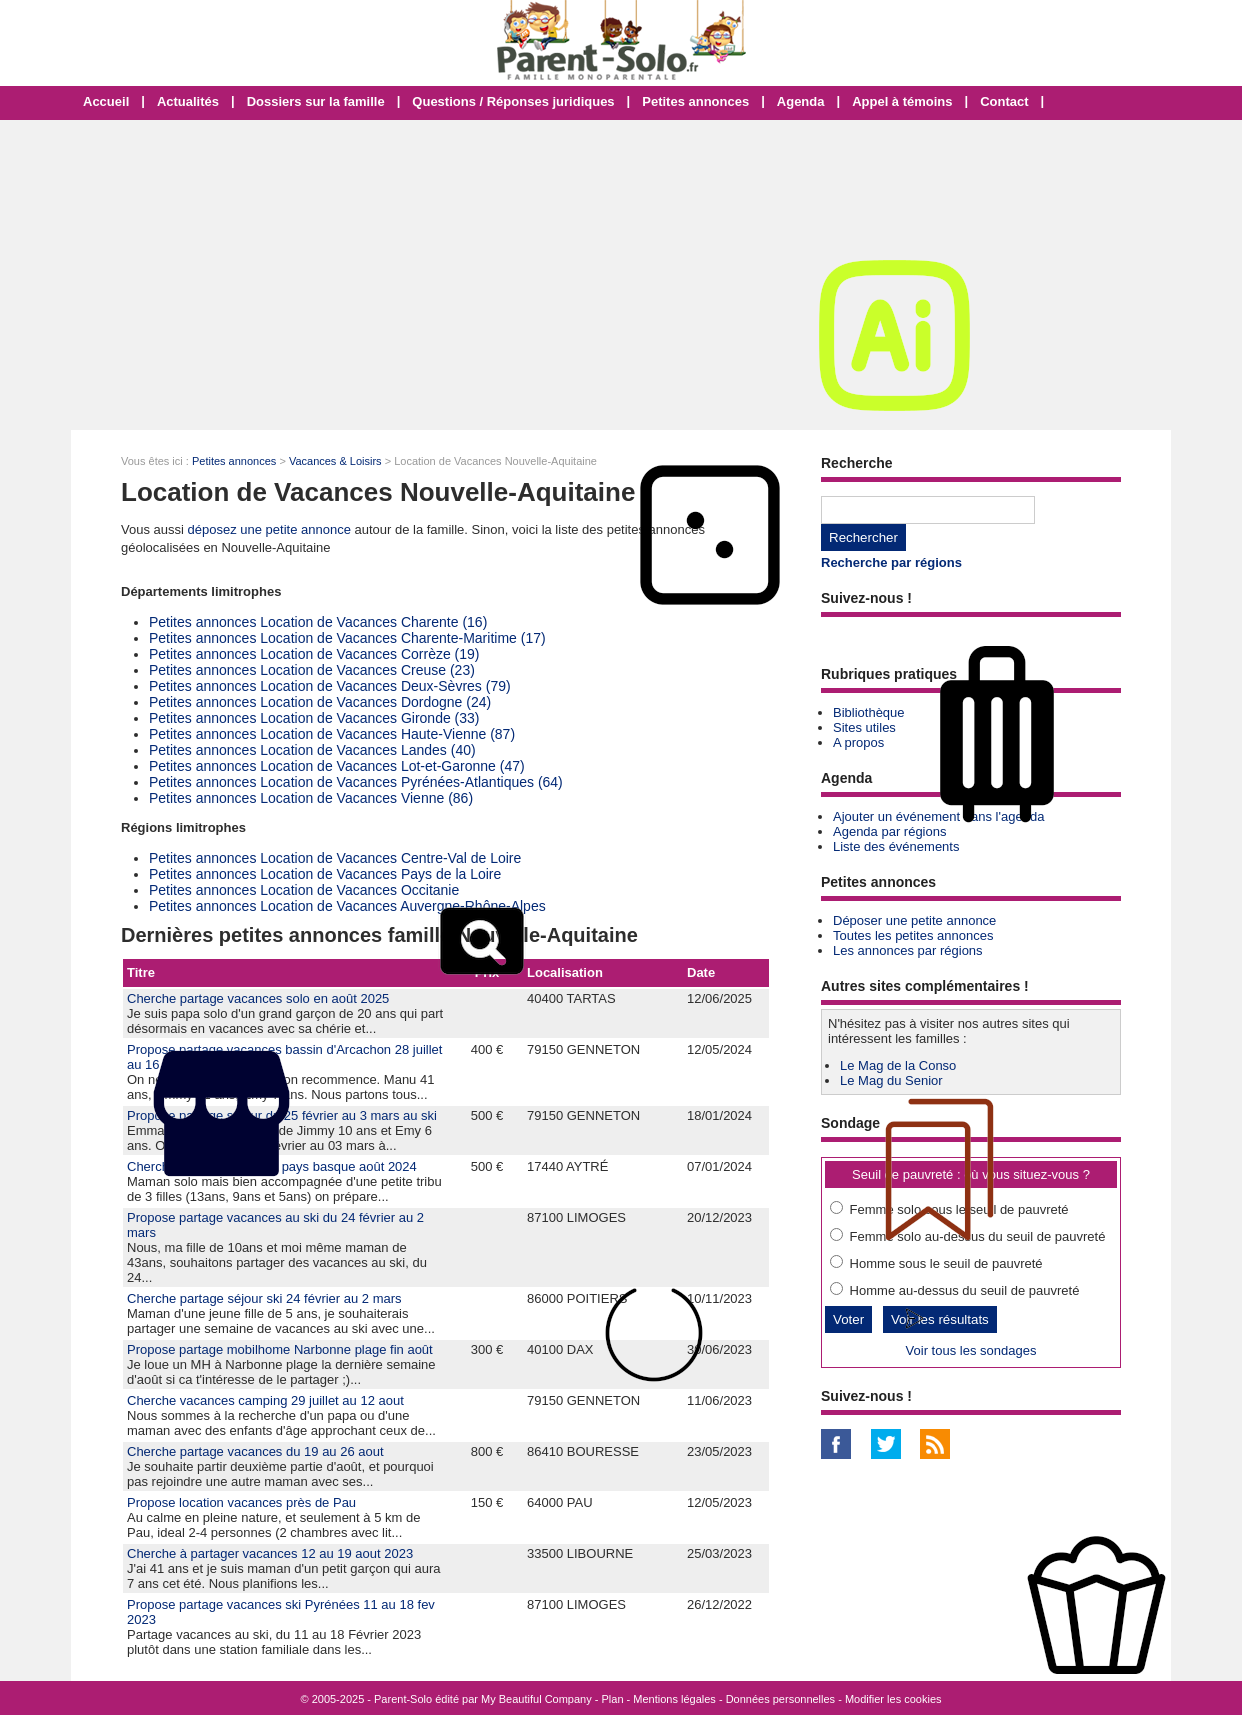 This screenshot has width=1242, height=1715. I want to click on view saved bookmarks, so click(939, 1169).